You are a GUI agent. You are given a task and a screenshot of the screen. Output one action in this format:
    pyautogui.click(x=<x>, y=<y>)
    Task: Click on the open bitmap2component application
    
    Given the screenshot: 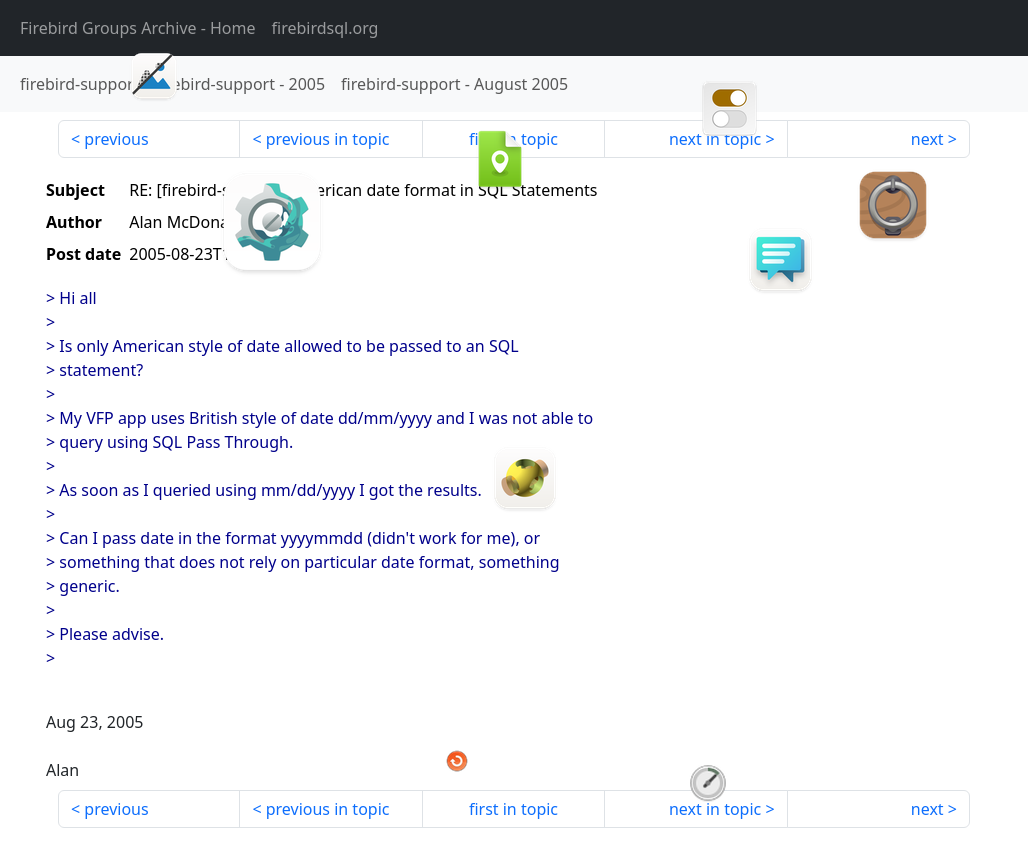 What is the action you would take?
    pyautogui.click(x=154, y=76)
    